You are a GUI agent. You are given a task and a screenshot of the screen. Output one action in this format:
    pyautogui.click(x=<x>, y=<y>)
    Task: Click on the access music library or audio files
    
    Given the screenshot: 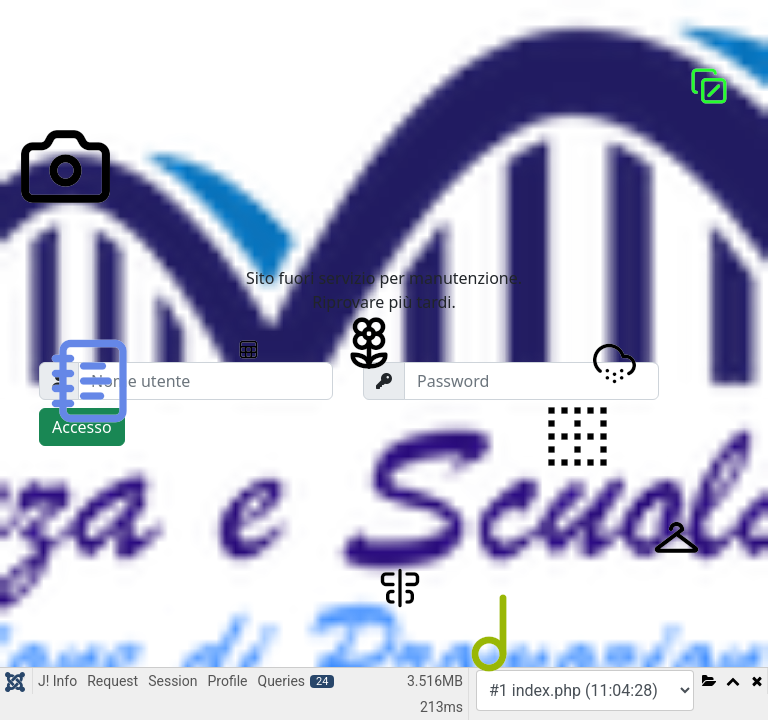 What is the action you would take?
    pyautogui.click(x=489, y=633)
    